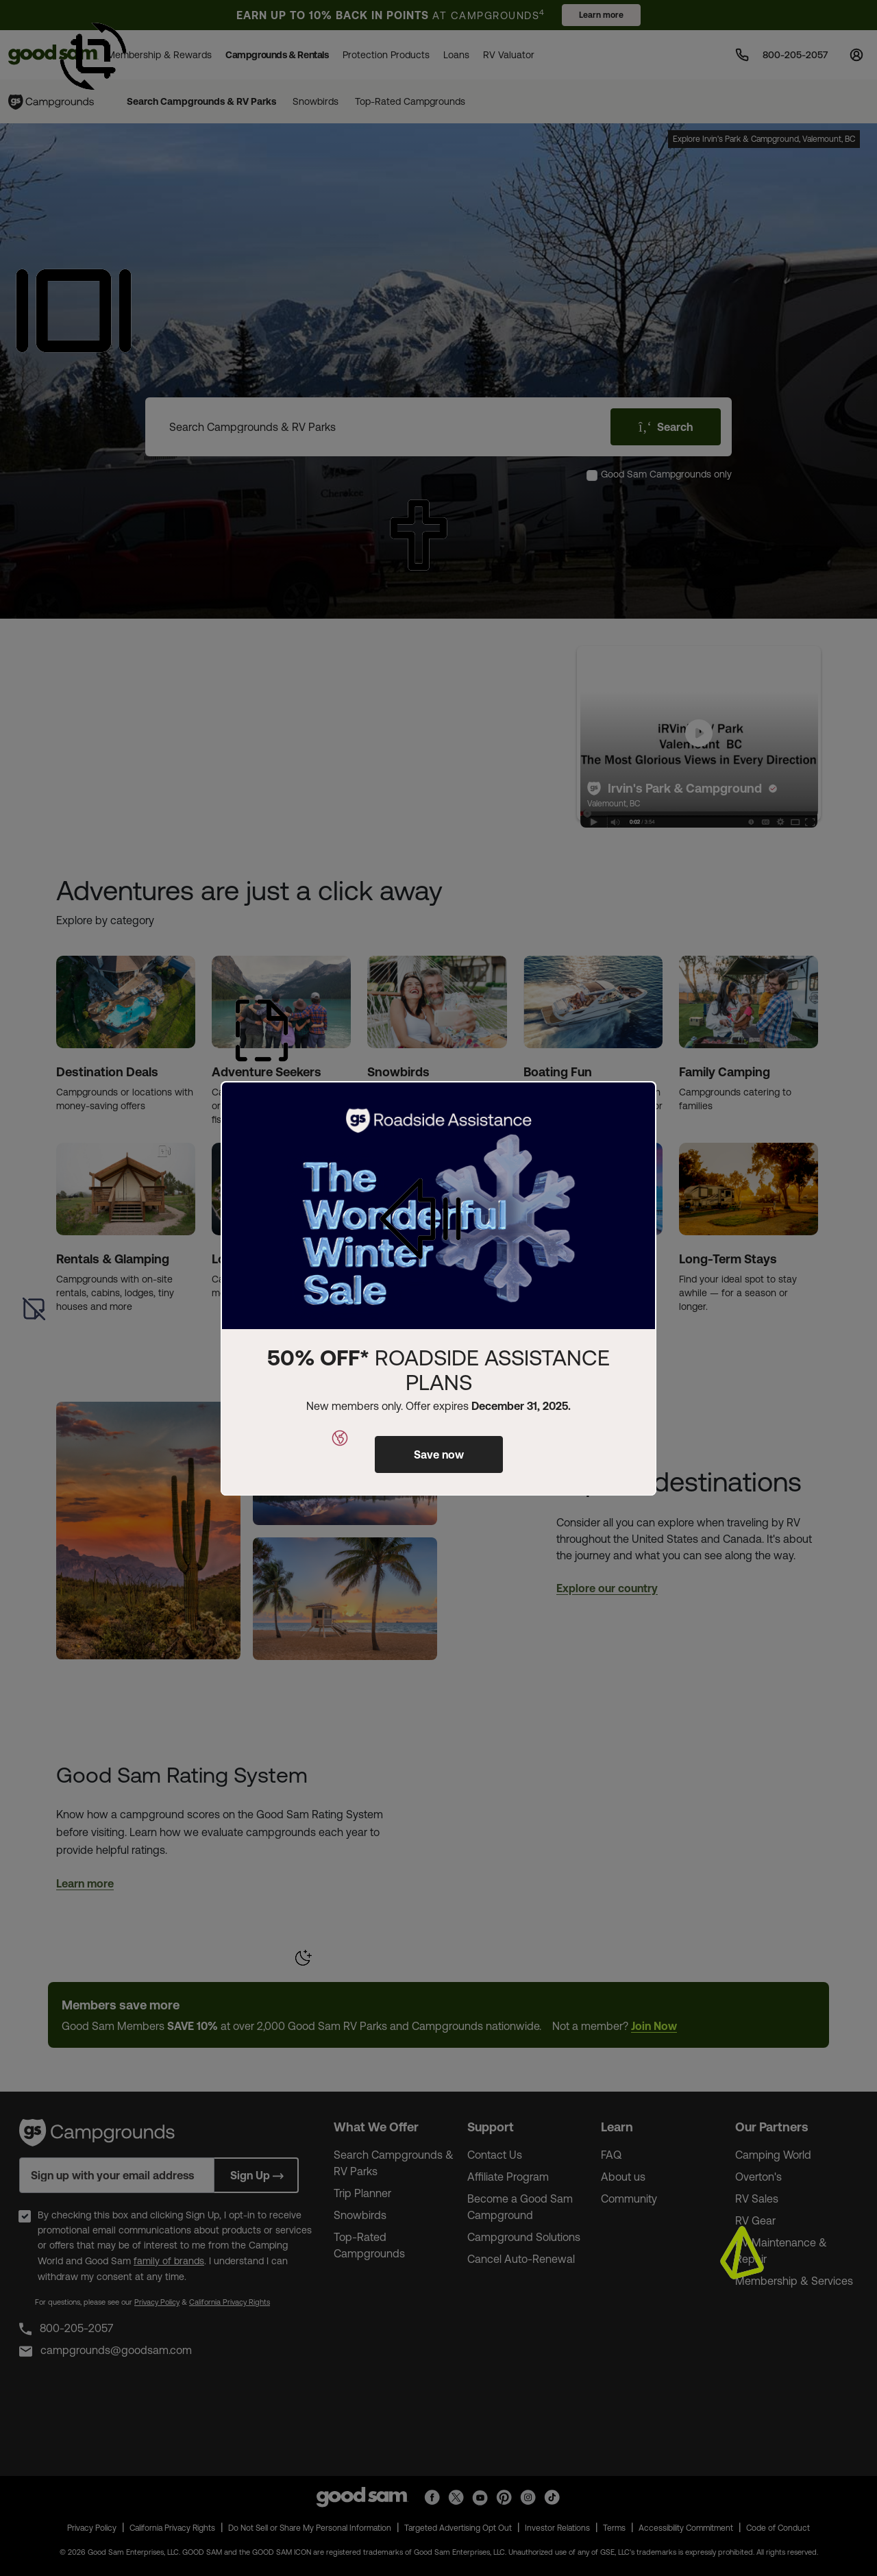  Describe the element at coordinates (34, 1309) in the screenshot. I see `notes feature is disabled or unavailable` at that location.